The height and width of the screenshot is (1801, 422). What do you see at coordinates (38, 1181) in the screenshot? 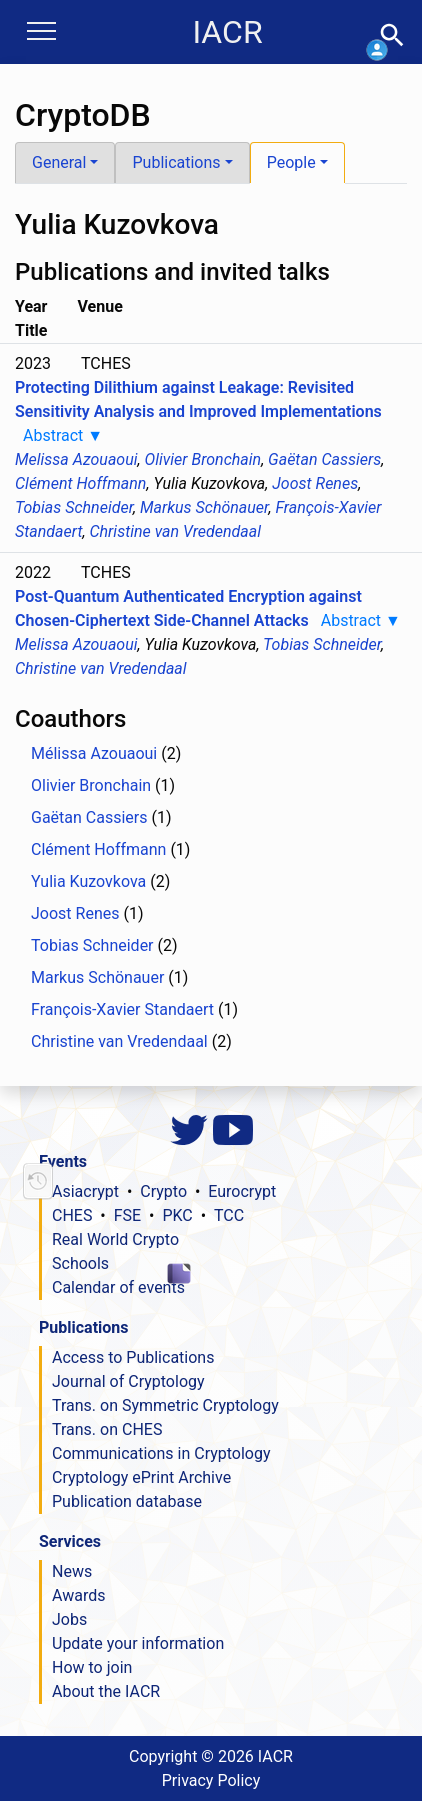
I see `a file backup or version history document` at bounding box center [38, 1181].